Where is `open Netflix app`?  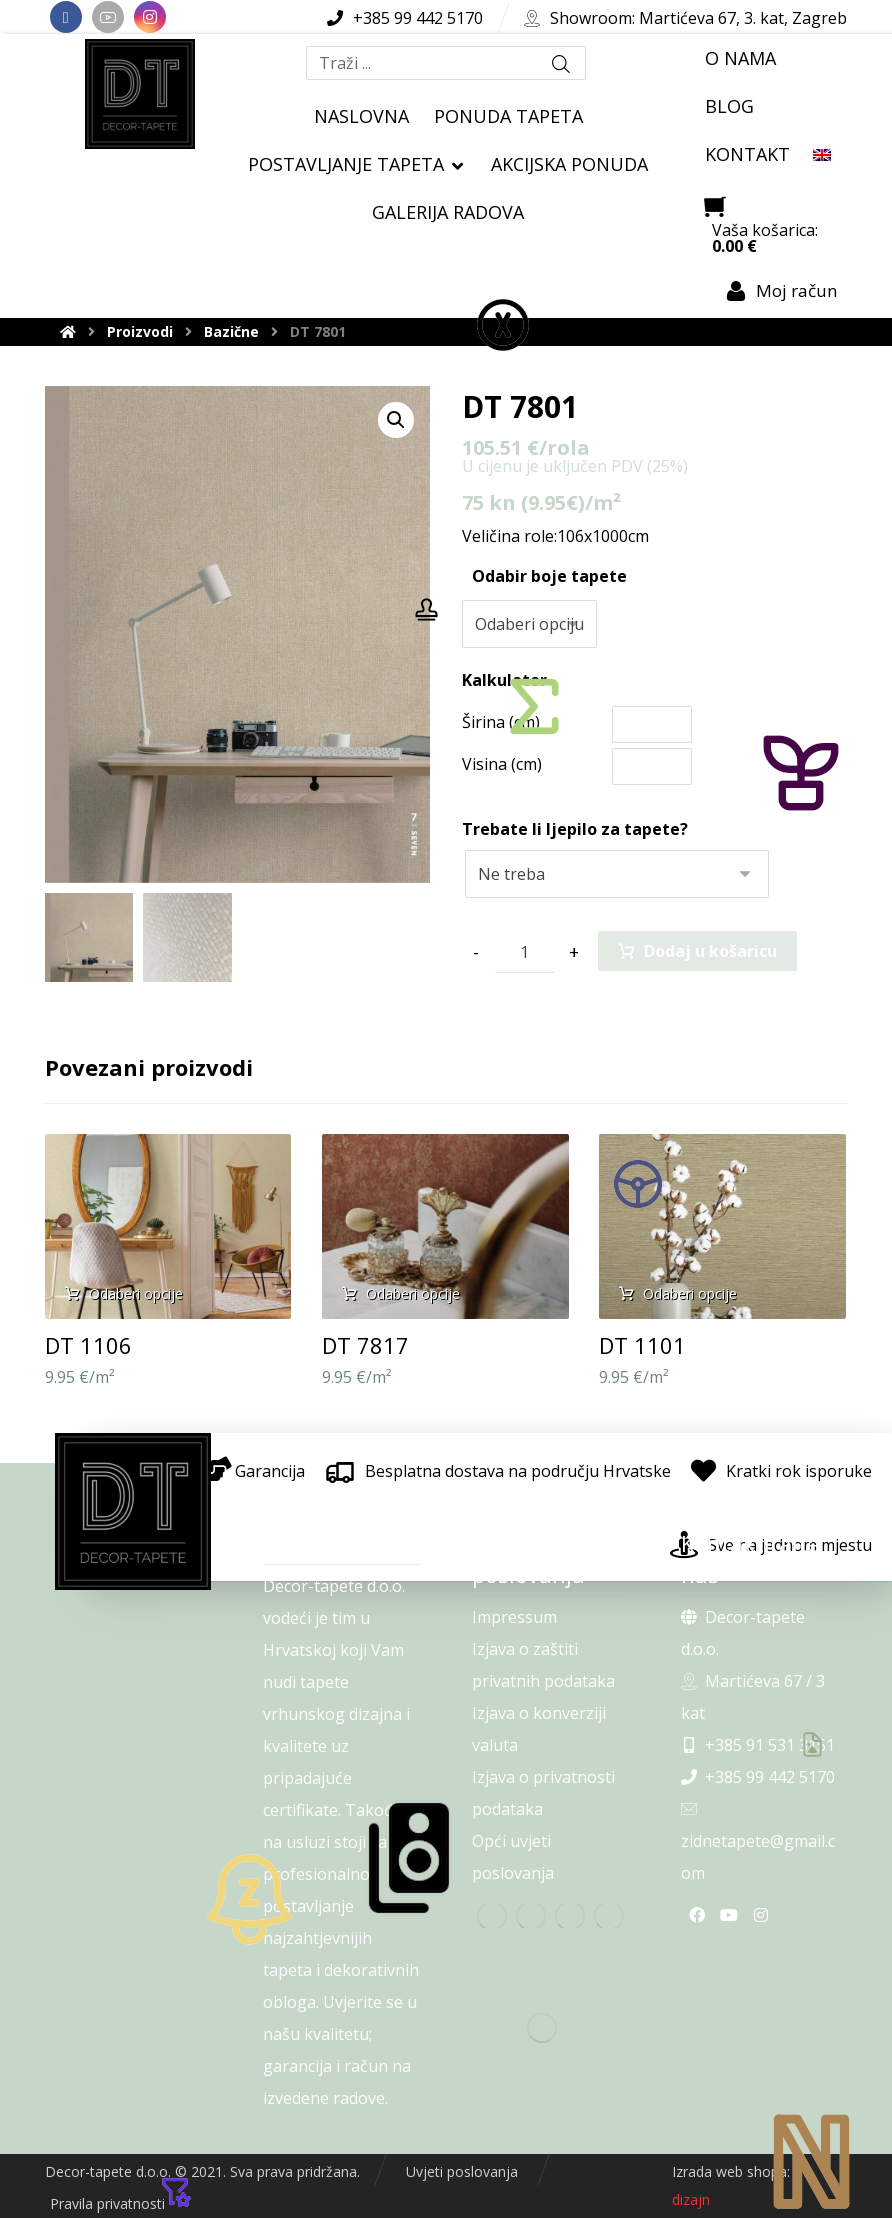
open Netflix app is located at coordinates (811, 2161).